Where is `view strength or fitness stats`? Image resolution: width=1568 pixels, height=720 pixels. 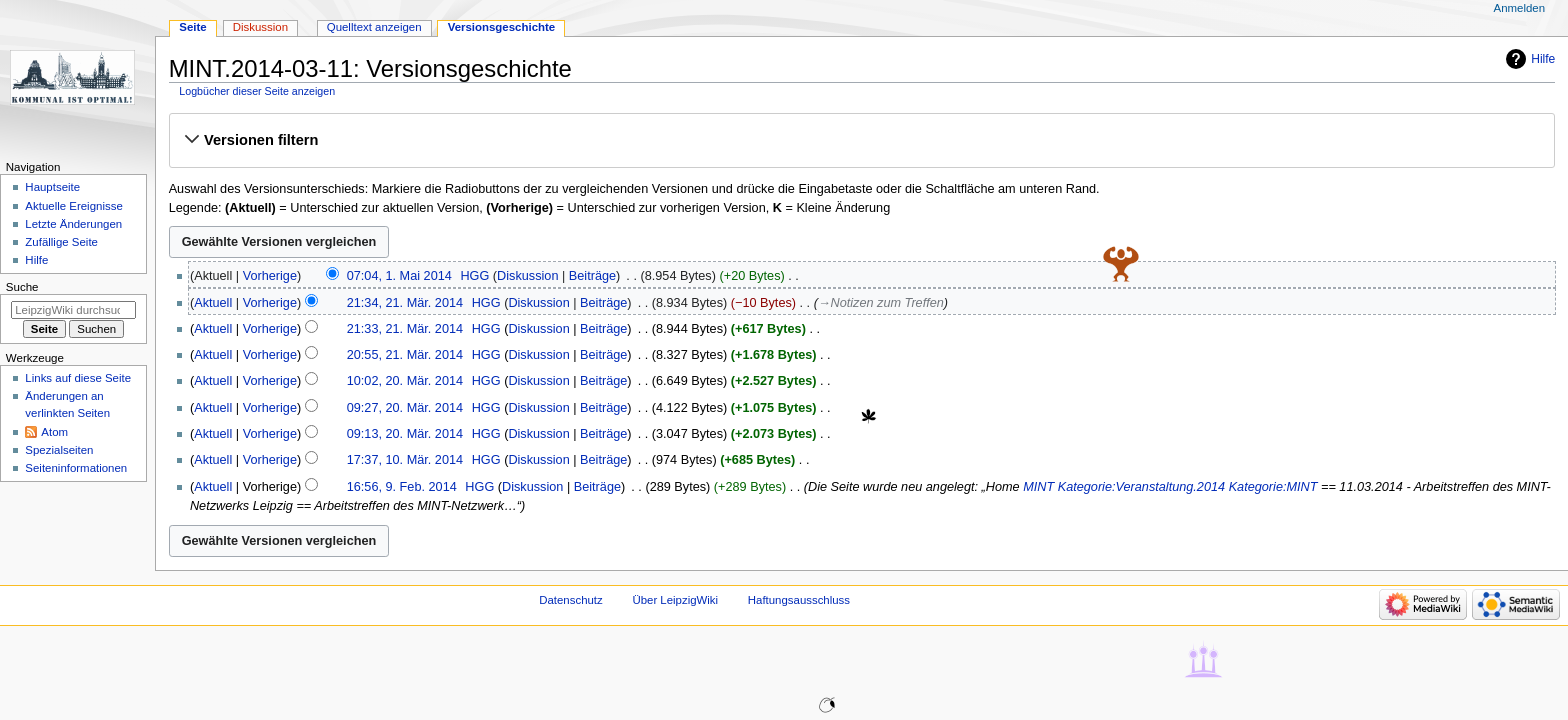 view strength or fitness stats is located at coordinates (1121, 264).